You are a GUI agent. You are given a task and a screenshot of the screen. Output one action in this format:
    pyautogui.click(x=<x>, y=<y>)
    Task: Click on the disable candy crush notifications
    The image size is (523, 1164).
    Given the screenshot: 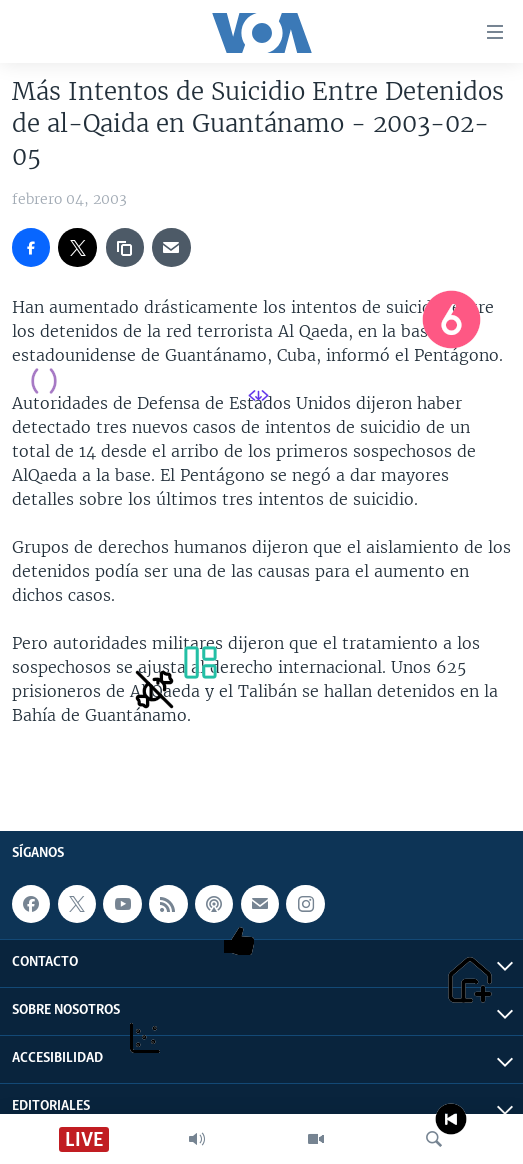 What is the action you would take?
    pyautogui.click(x=154, y=689)
    